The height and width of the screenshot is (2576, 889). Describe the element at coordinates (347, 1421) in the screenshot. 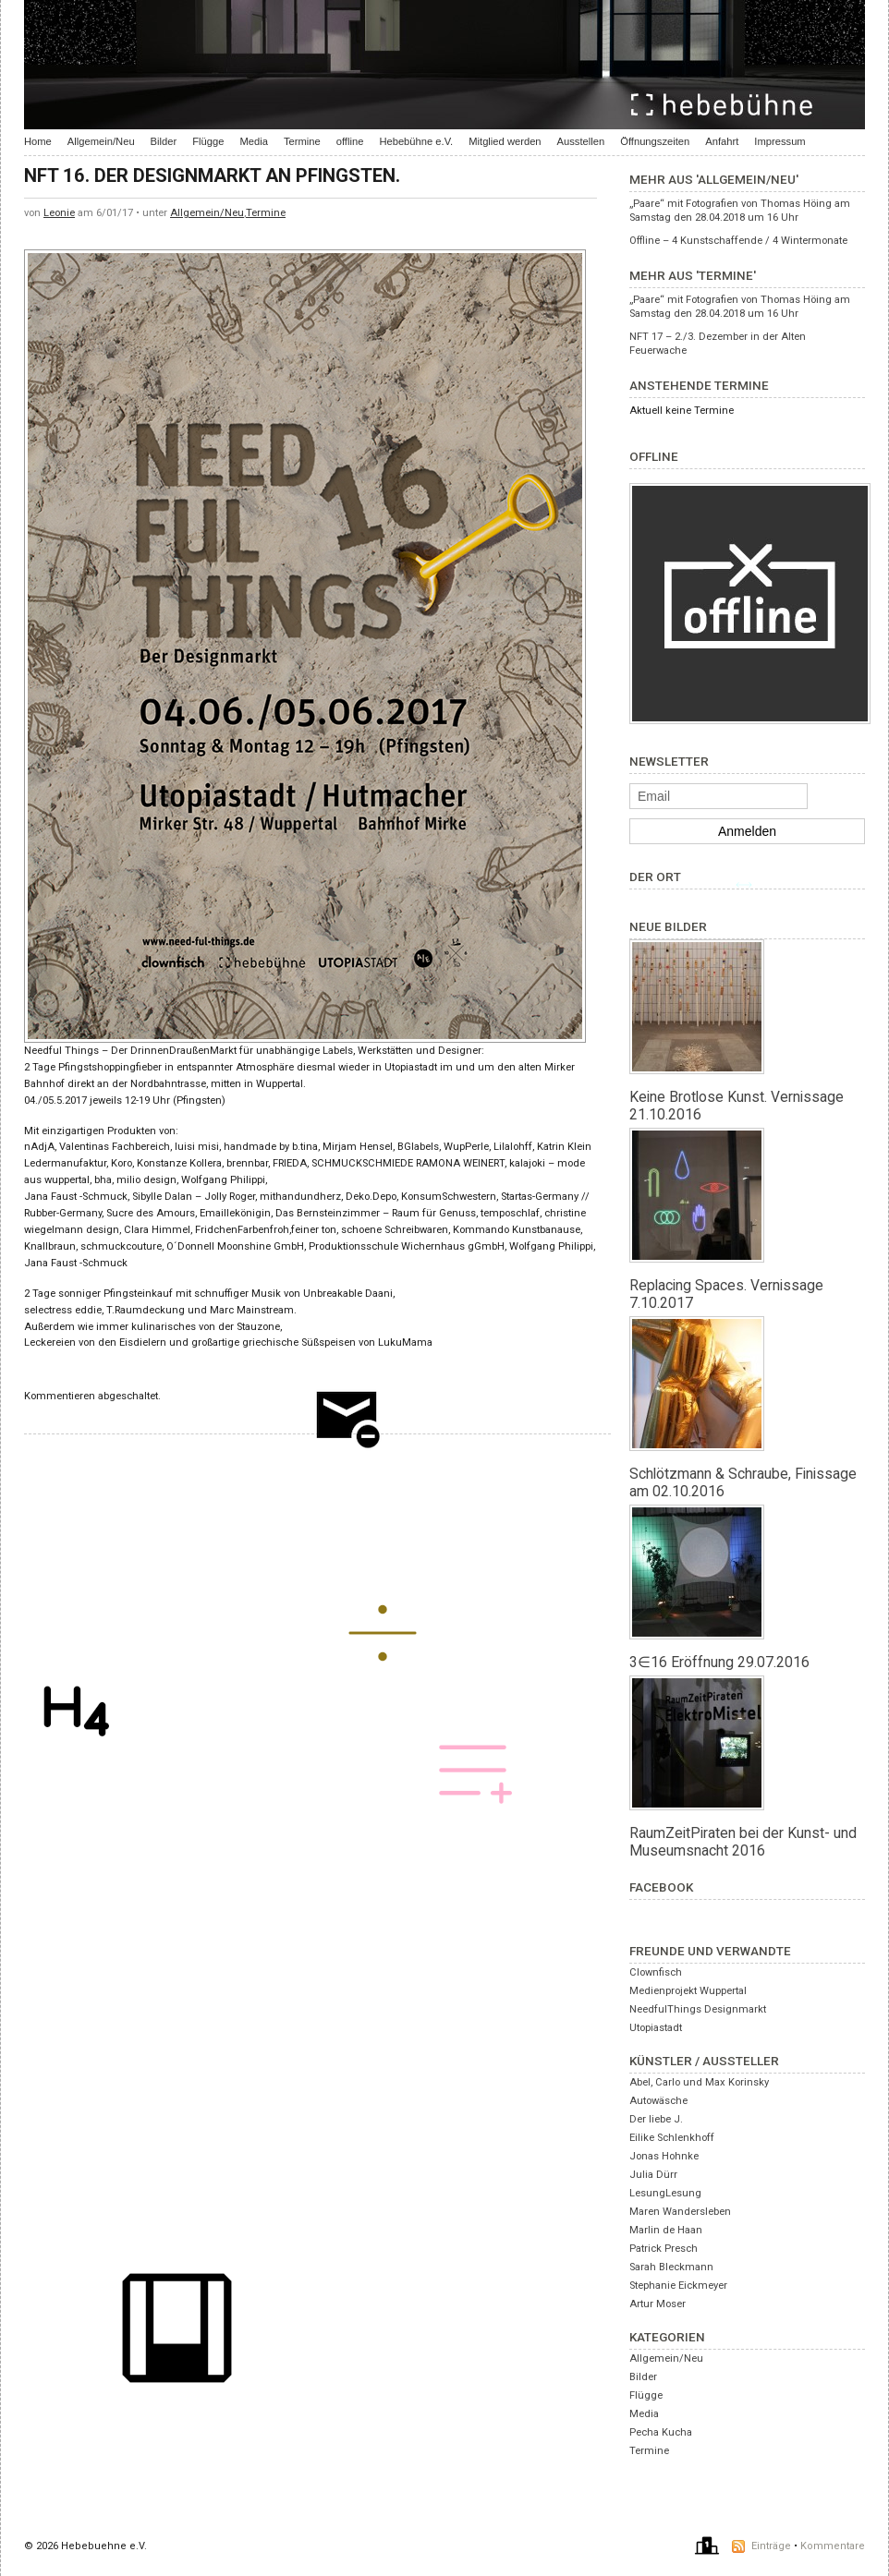

I see `unsubscribe from a mailing list` at that location.